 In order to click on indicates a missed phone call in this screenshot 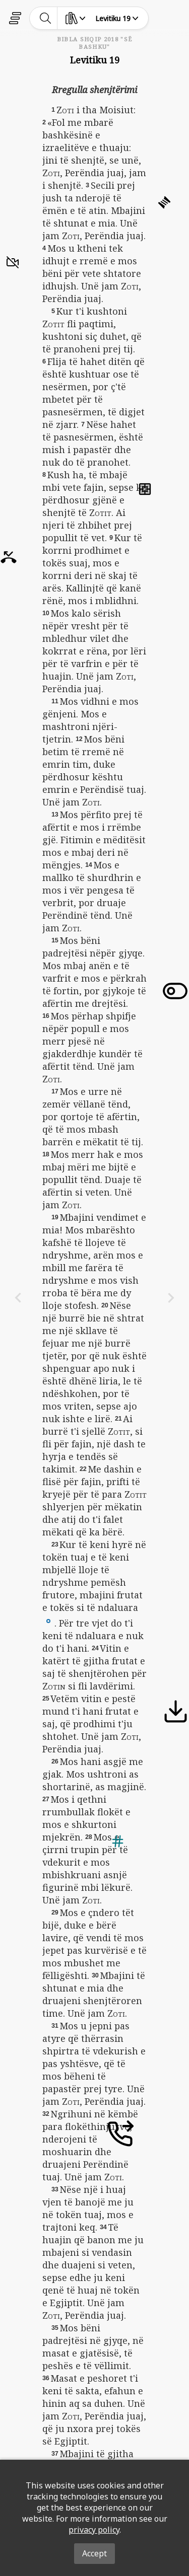, I will do `click(9, 557)`.